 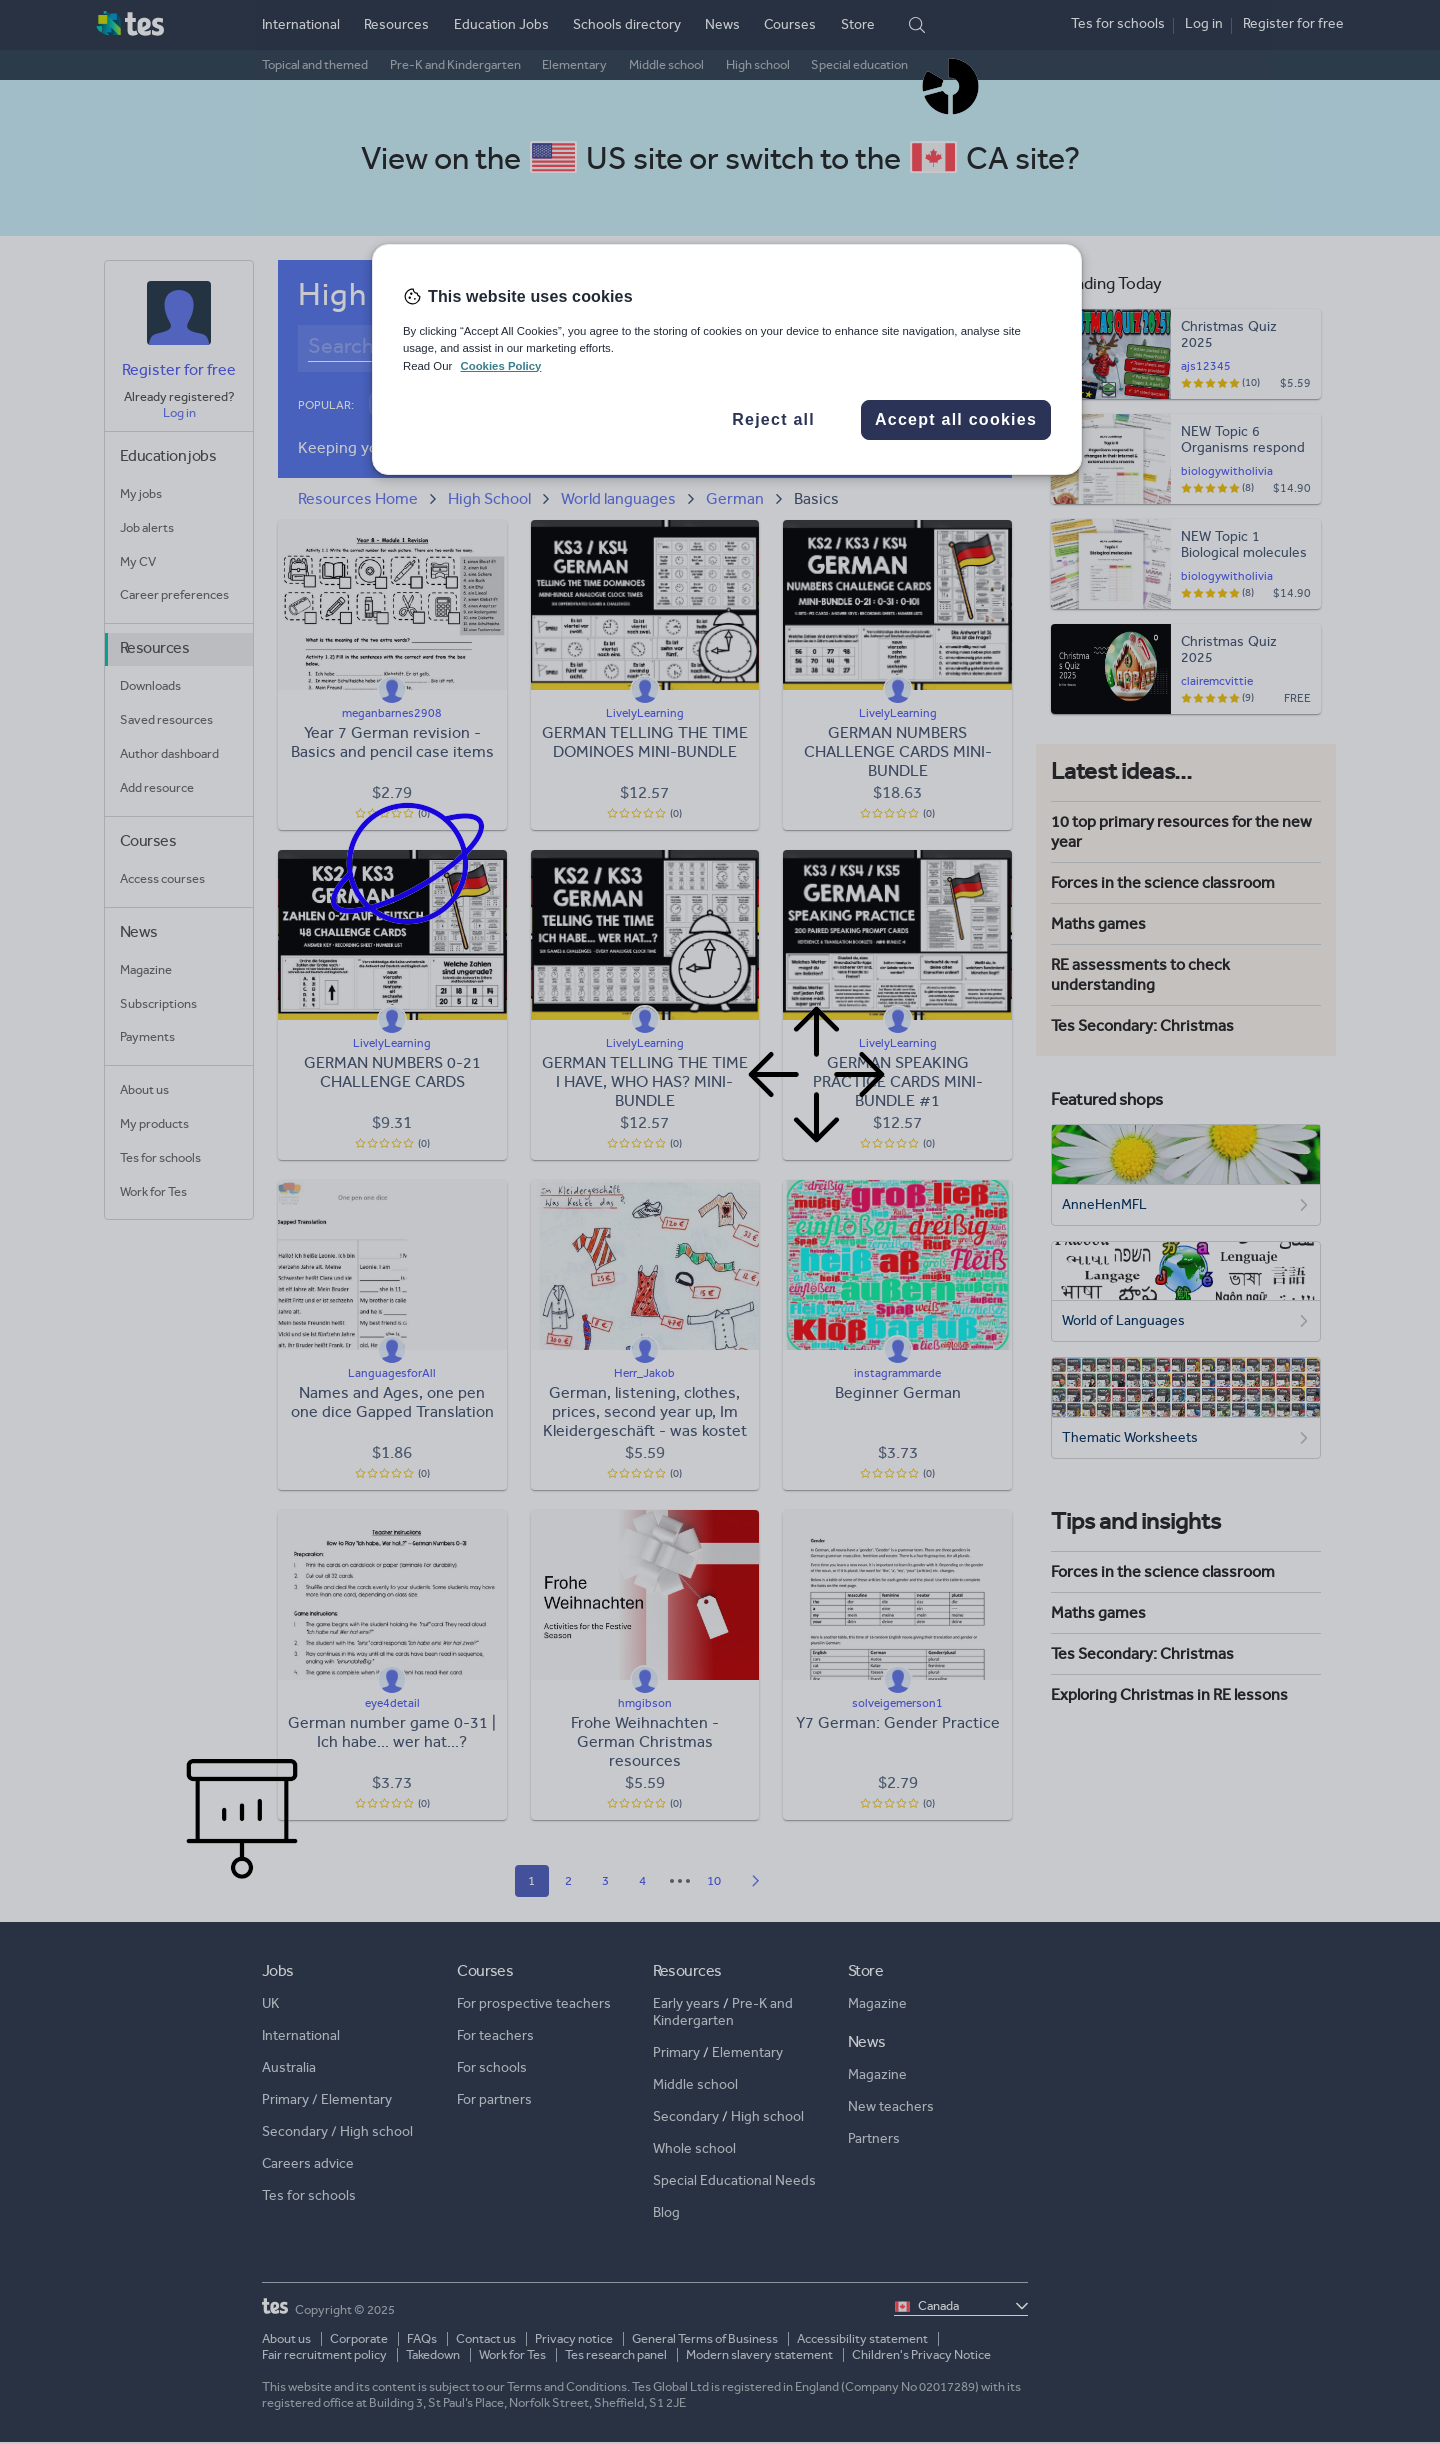 I want to click on view analytics or statistics breakdown, so click(x=950, y=86).